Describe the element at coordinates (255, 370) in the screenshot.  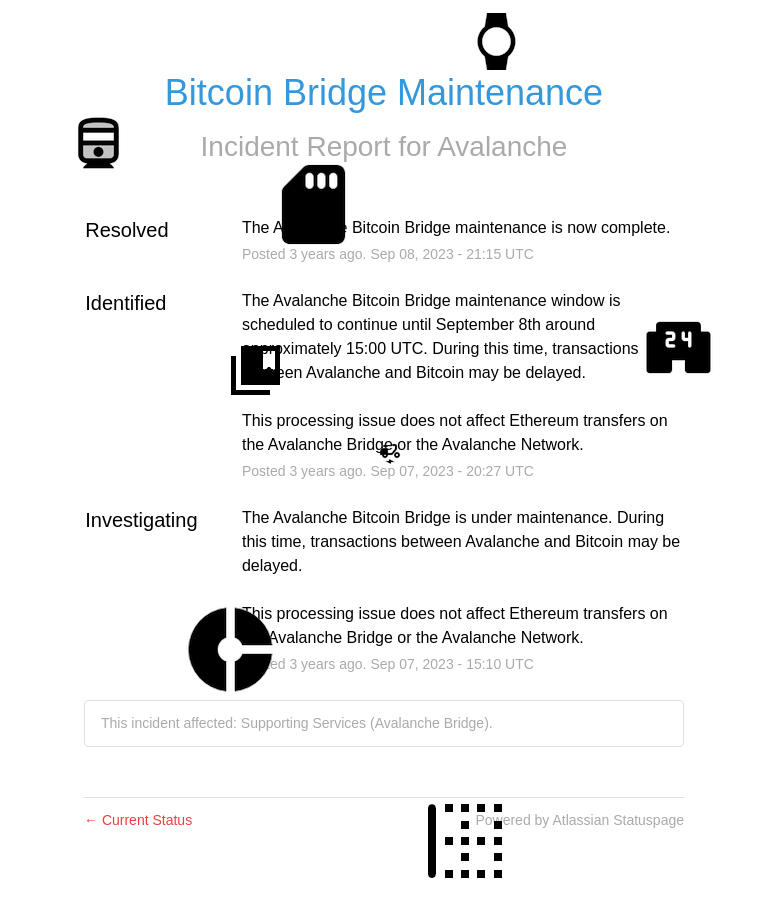
I see `access your bookmarked collections` at that location.